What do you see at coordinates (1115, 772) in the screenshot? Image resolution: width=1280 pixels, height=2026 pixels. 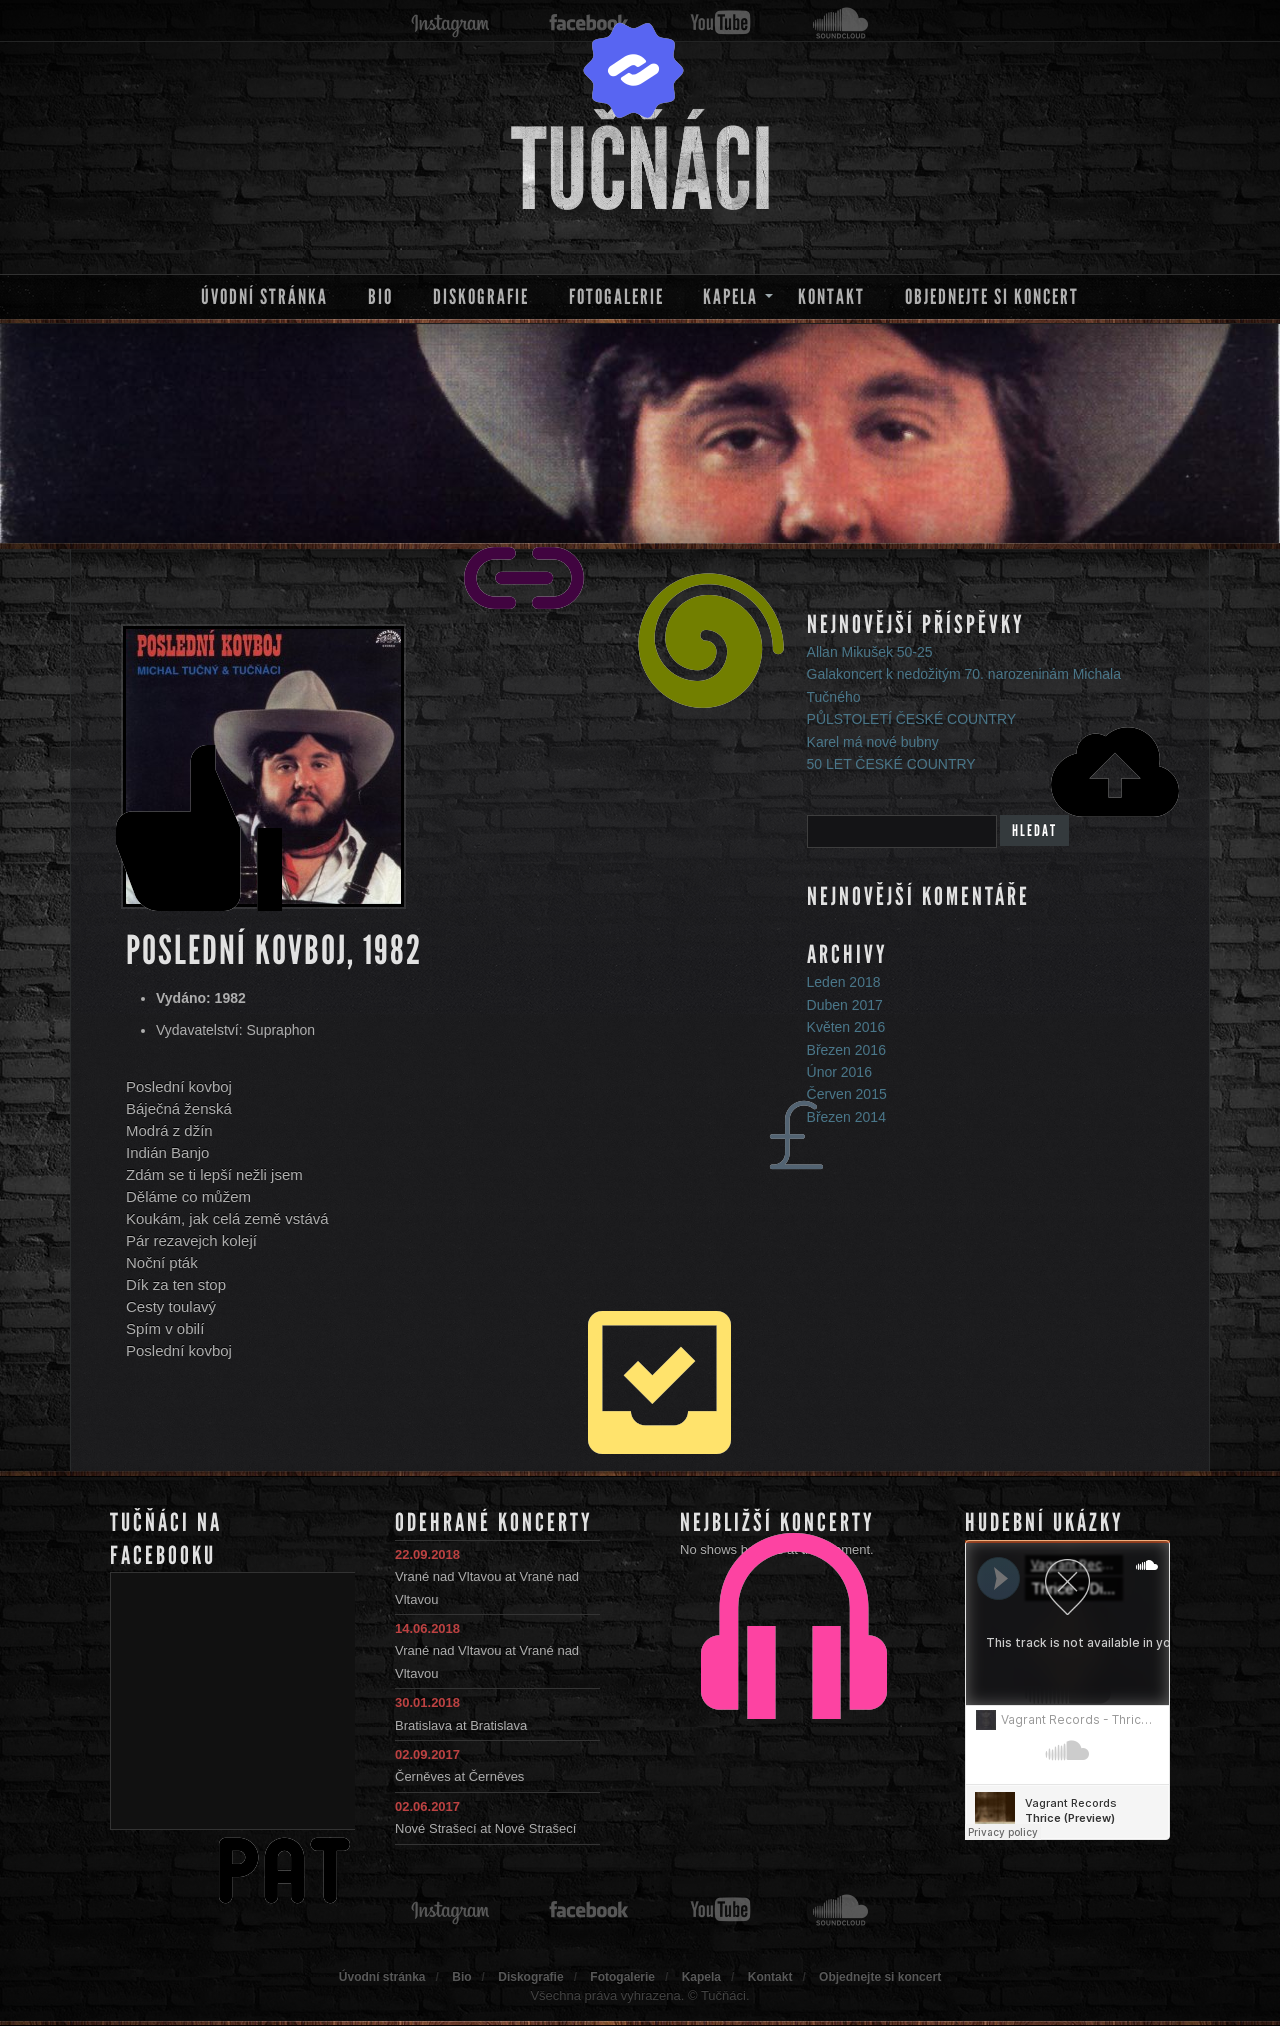 I see `upload file to cloud storage` at bounding box center [1115, 772].